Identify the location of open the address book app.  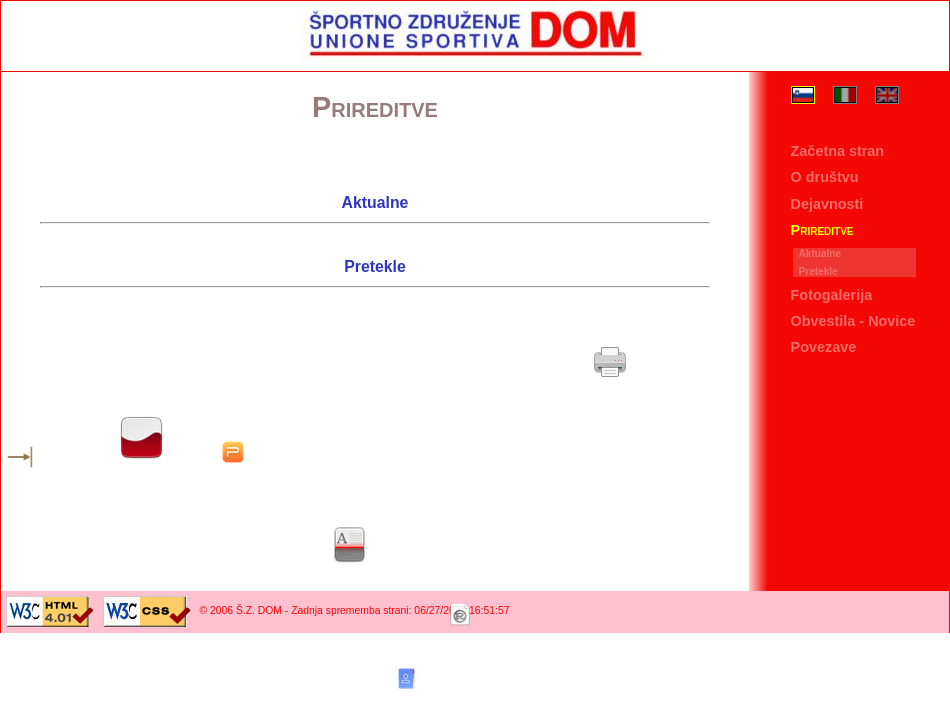
(406, 678).